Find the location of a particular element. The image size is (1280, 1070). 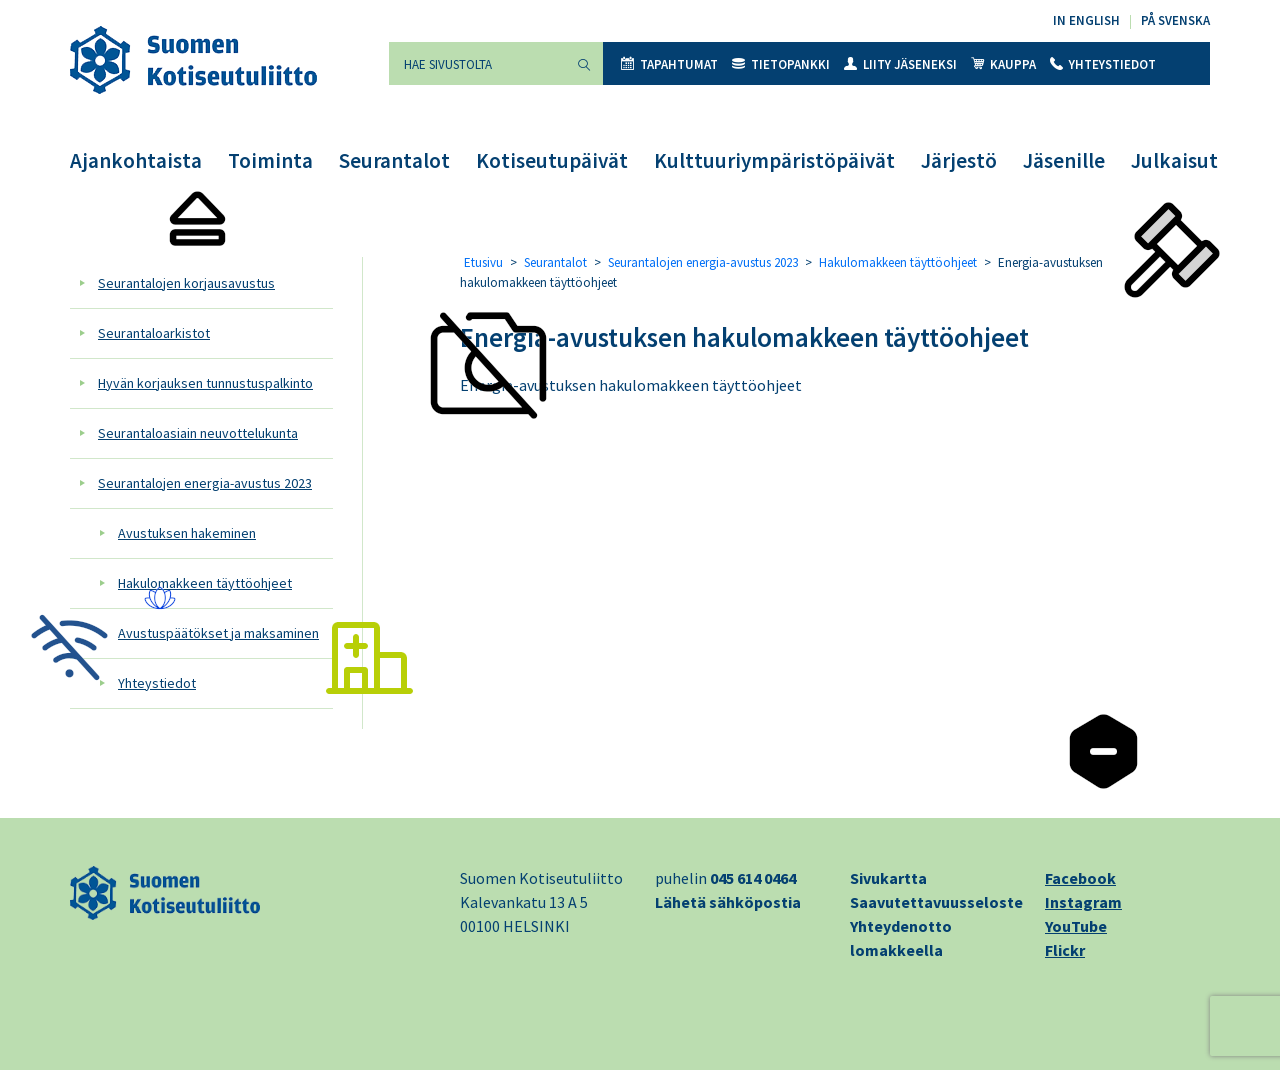

remove item from collection is located at coordinates (1103, 751).